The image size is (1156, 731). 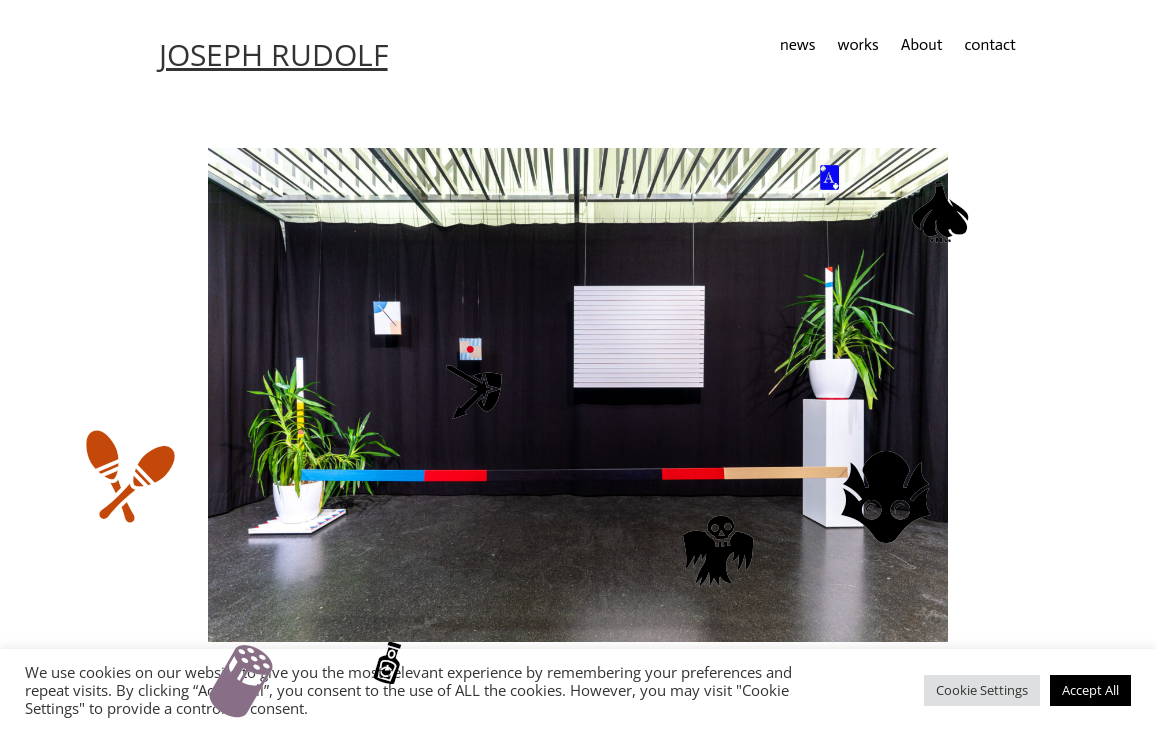 What do you see at coordinates (130, 476) in the screenshot?
I see `access music or sound effects settings` at bounding box center [130, 476].